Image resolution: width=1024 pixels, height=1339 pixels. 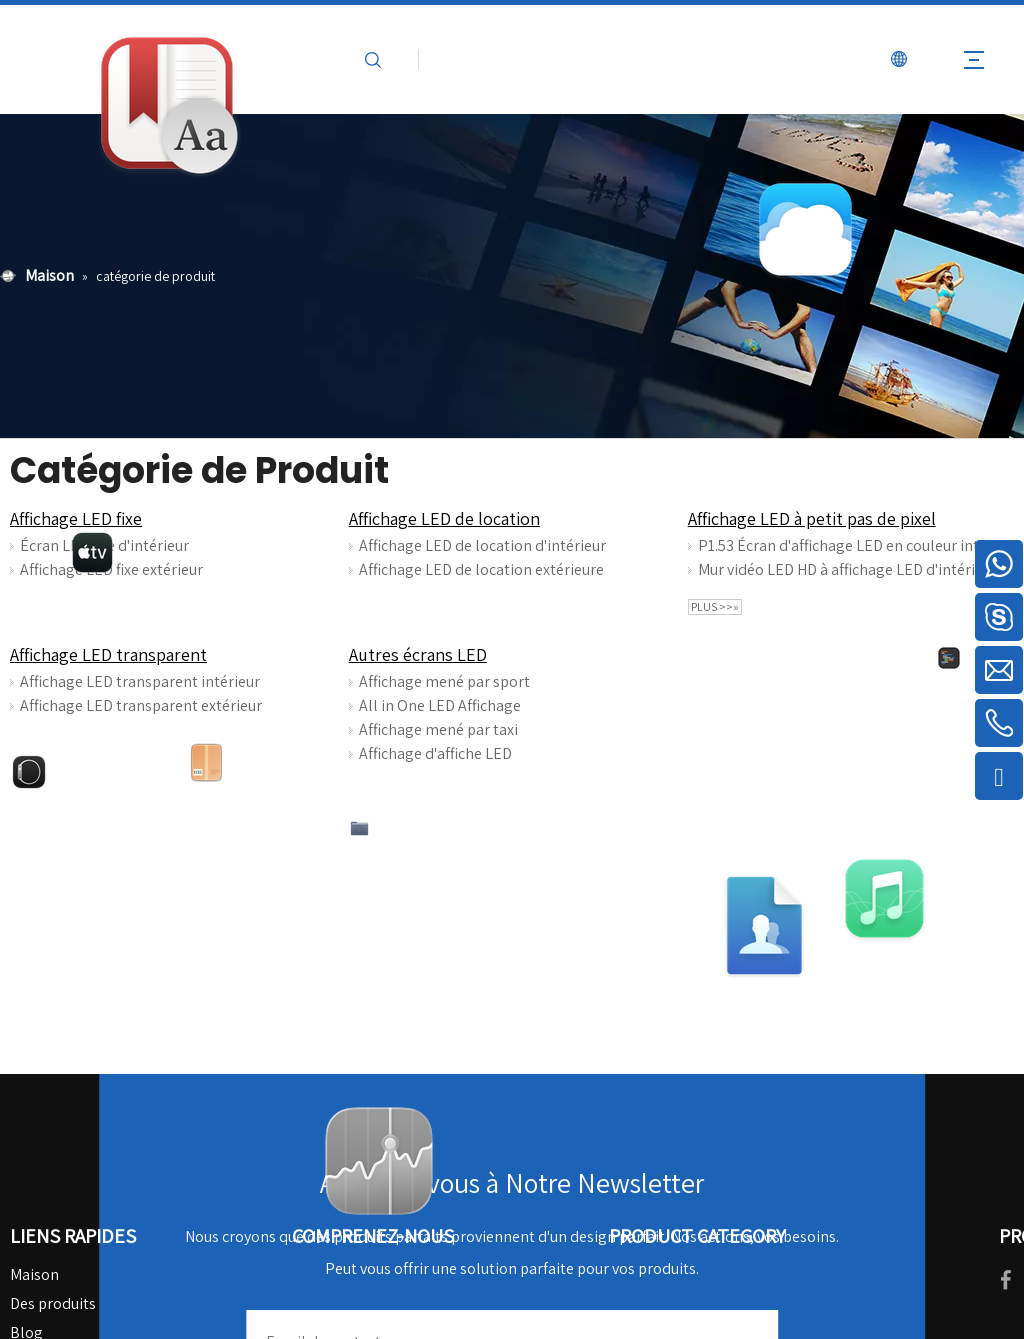 I want to click on install a new application or software package, so click(x=206, y=762).